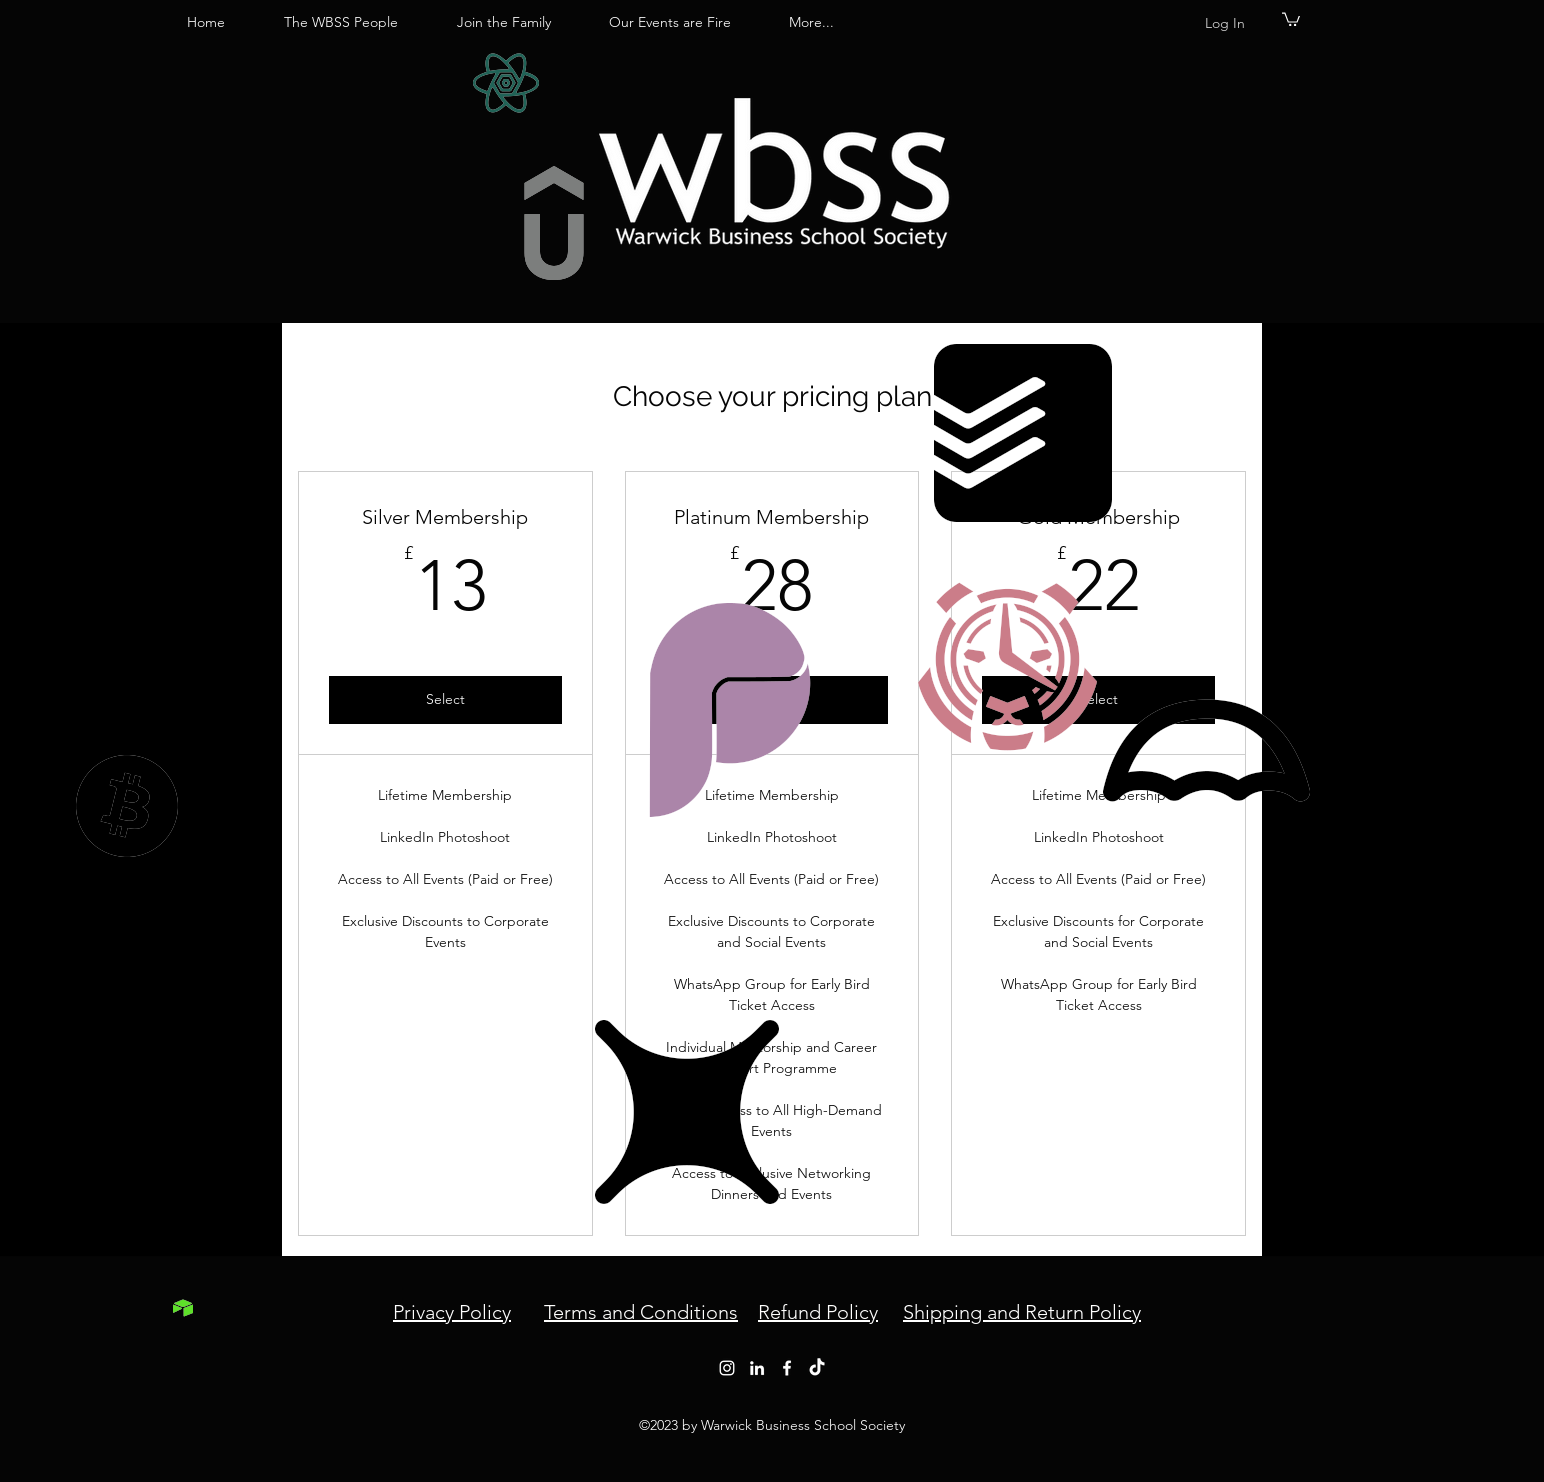 This screenshot has width=1544, height=1482. Describe the element at coordinates (1206, 750) in the screenshot. I see `open umbrel home server dashboard` at that location.